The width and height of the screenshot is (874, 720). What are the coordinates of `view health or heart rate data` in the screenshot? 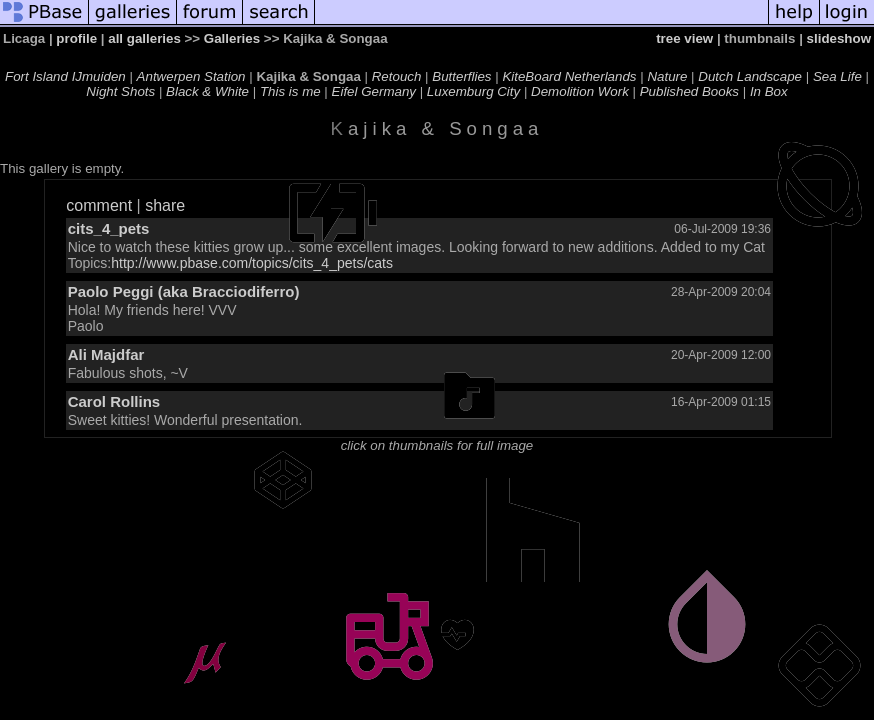 It's located at (457, 634).